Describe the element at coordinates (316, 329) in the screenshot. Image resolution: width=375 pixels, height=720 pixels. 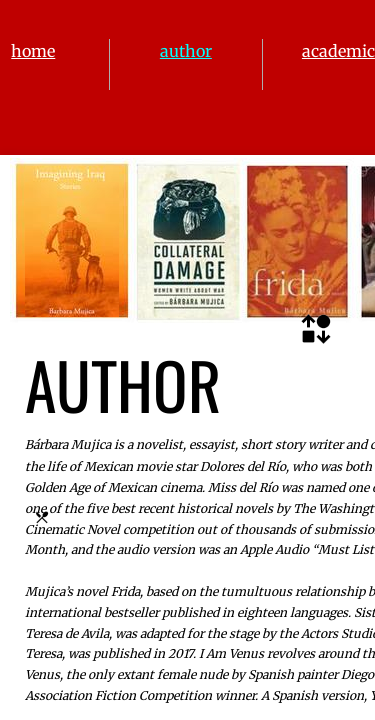
I see `swap or exchange items` at that location.